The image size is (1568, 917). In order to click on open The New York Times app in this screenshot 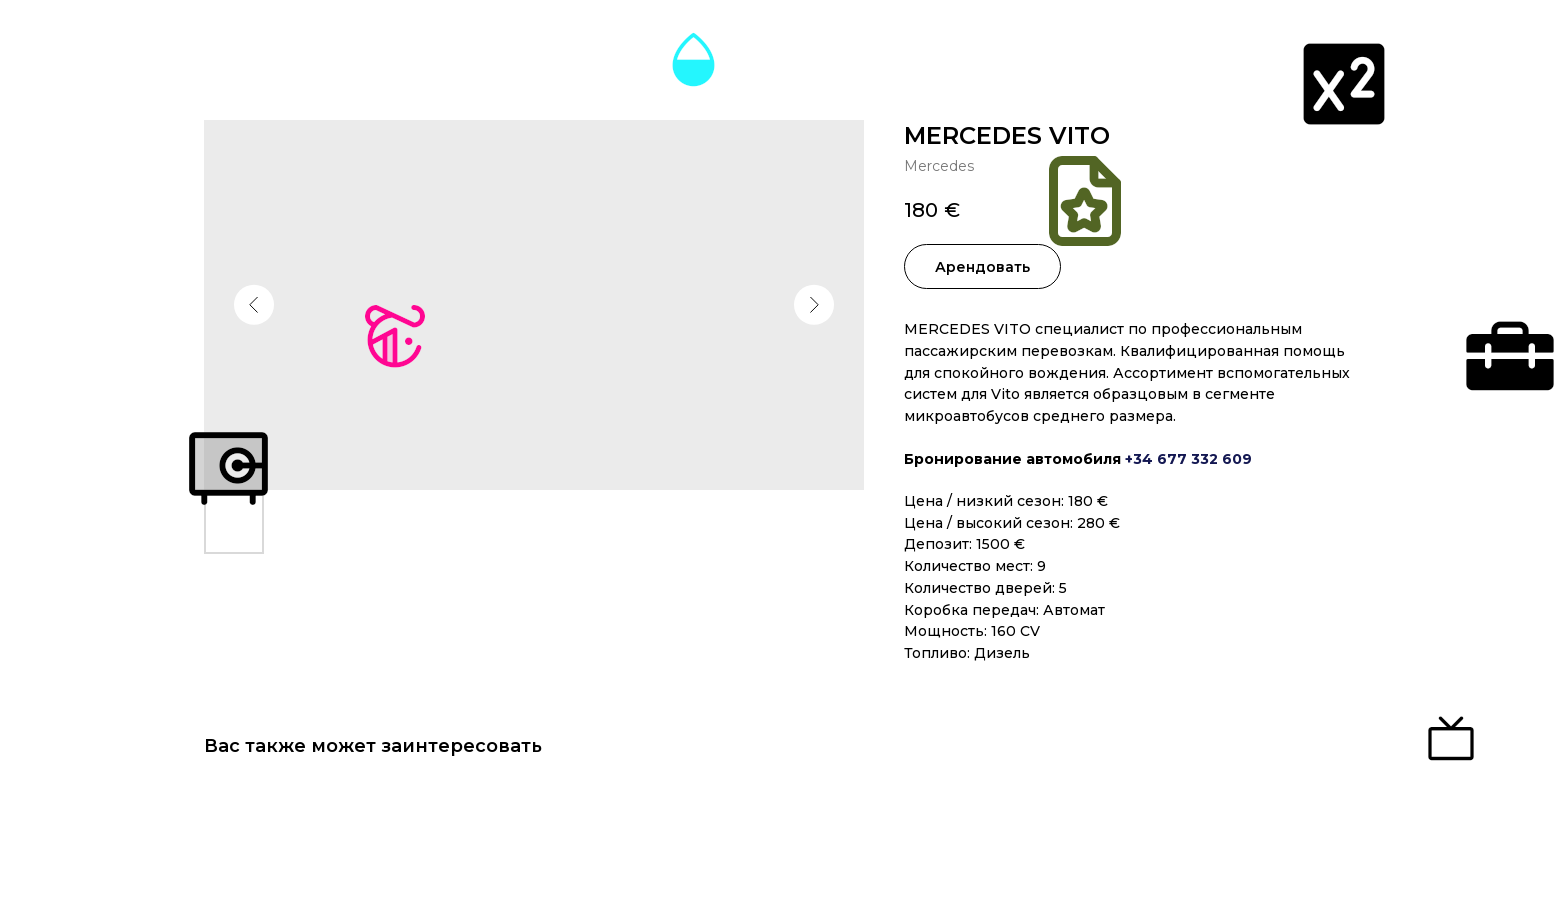, I will do `click(395, 335)`.